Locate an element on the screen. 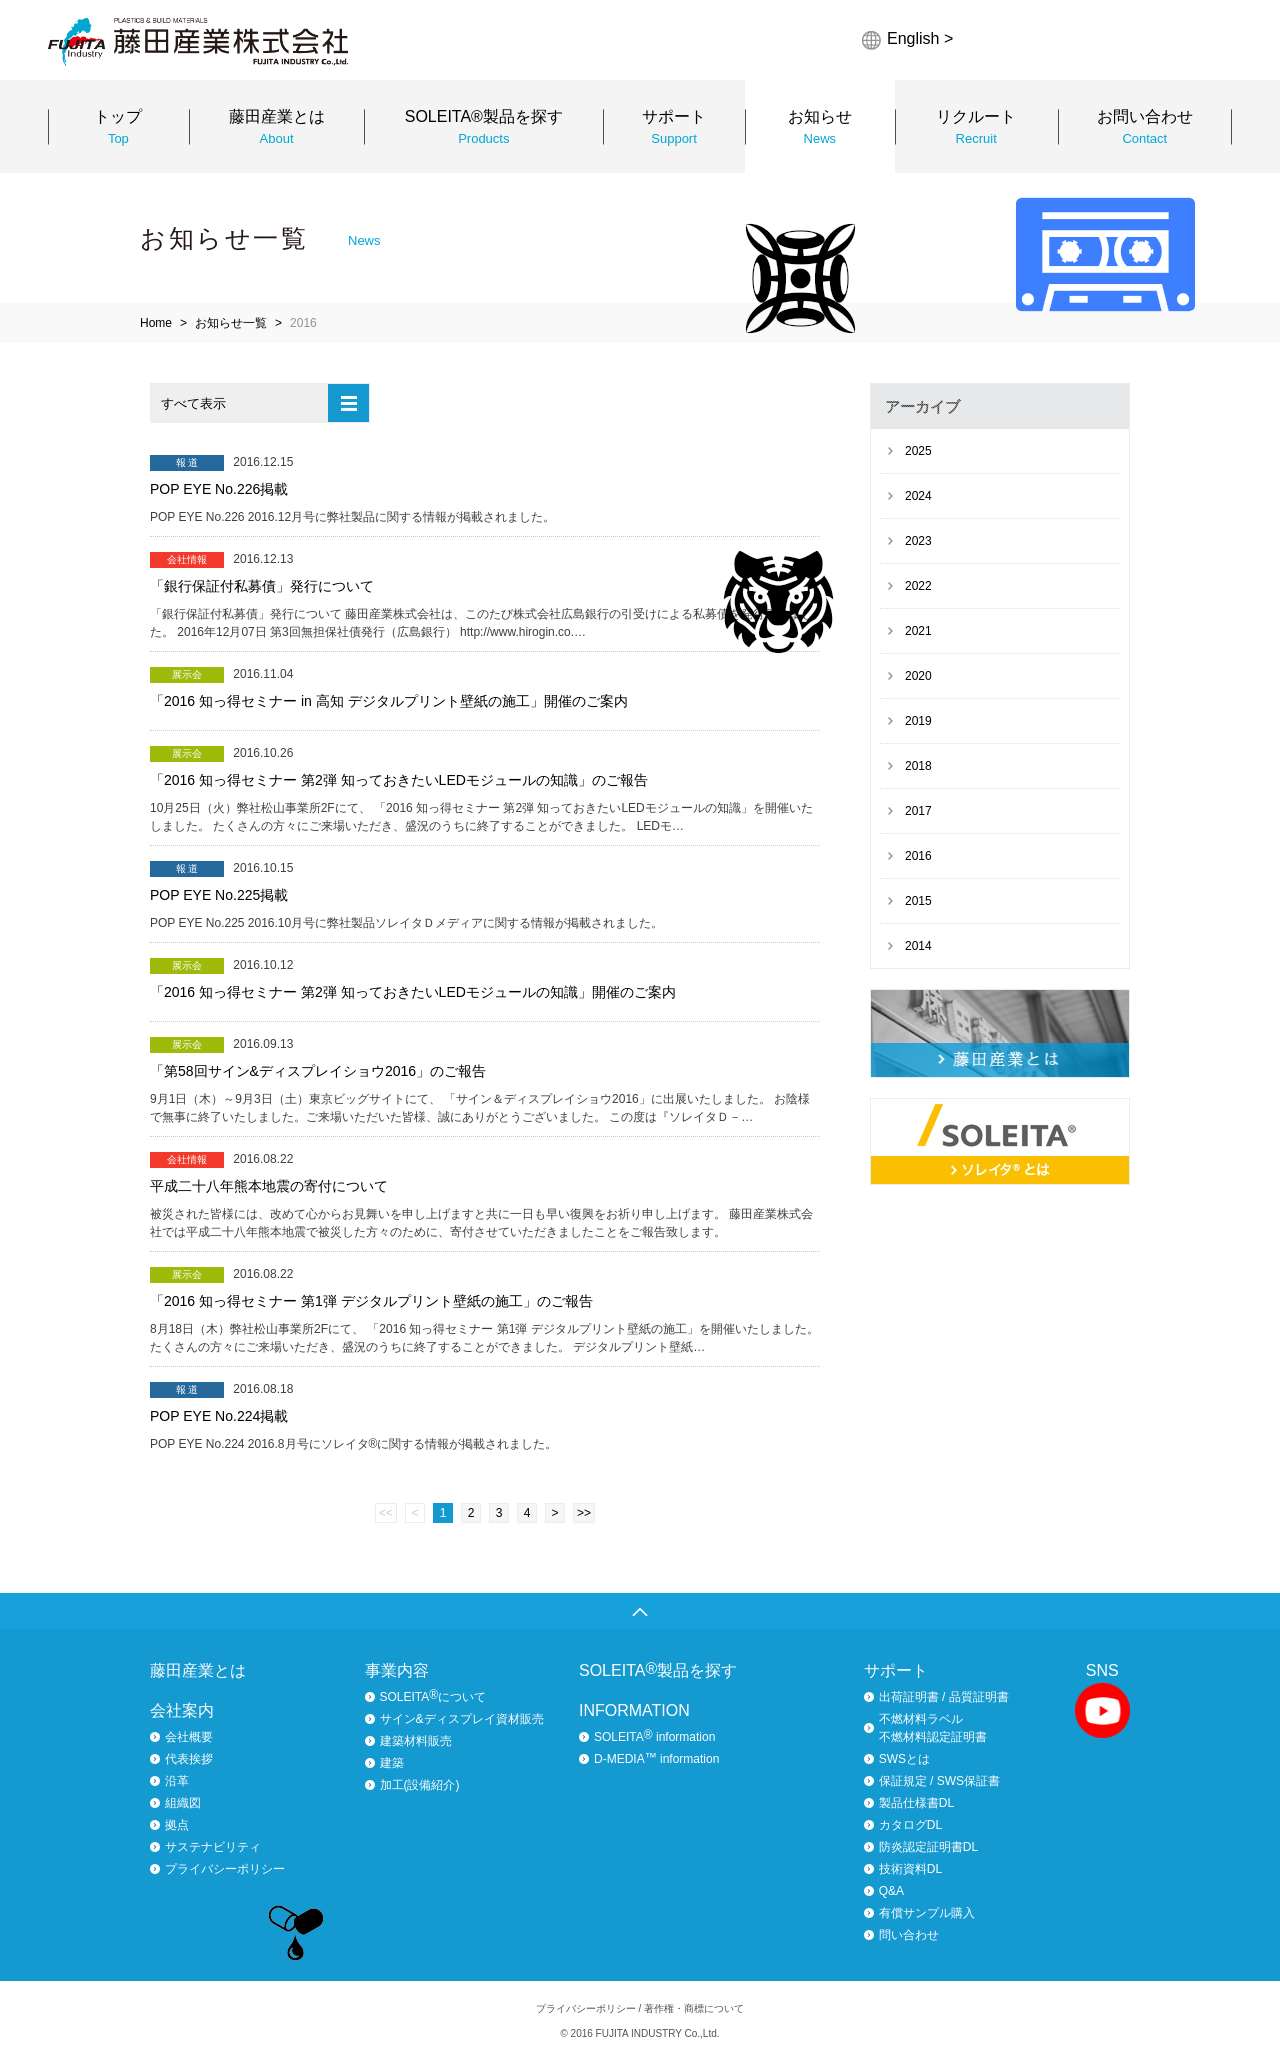  indicates medication dosage or liquid medicine is located at coordinates (296, 1933).